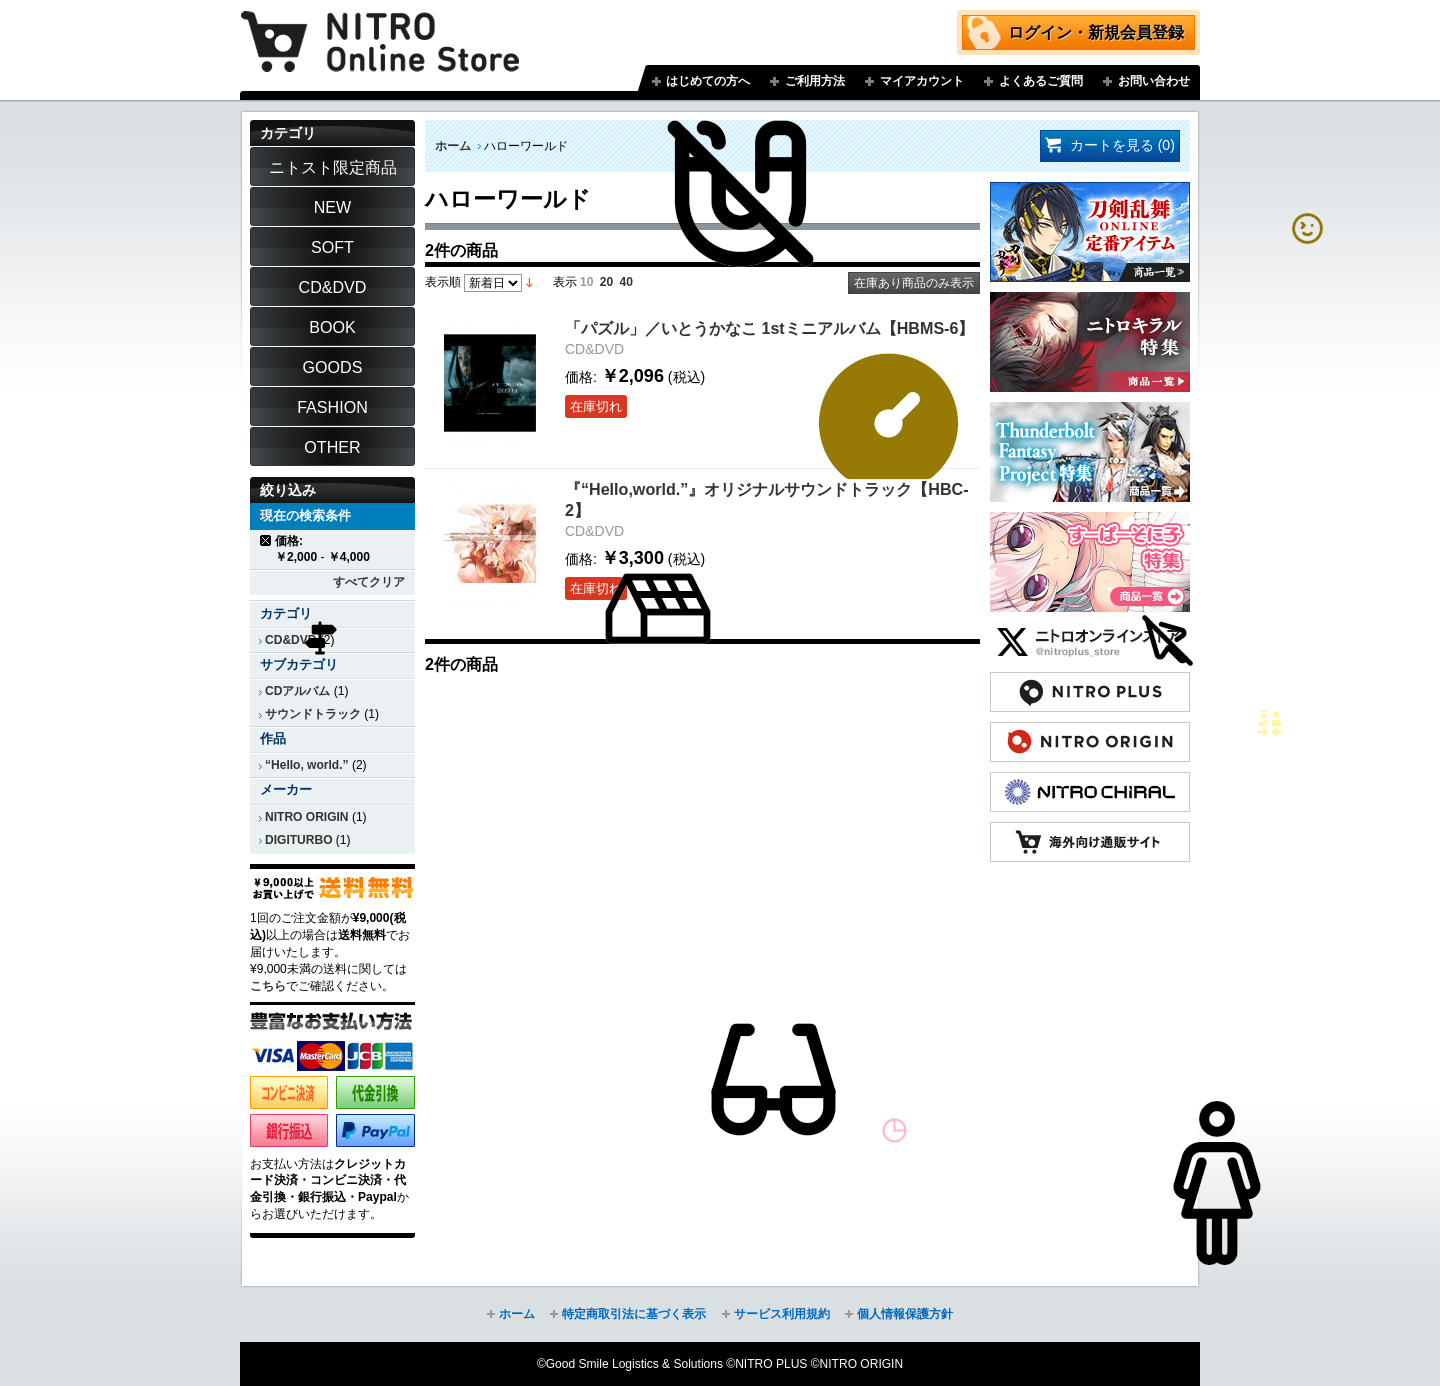 The width and height of the screenshot is (1440, 1386). What do you see at coordinates (773, 1079) in the screenshot?
I see `access reading mode or reader view` at bounding box center [773, 1079].